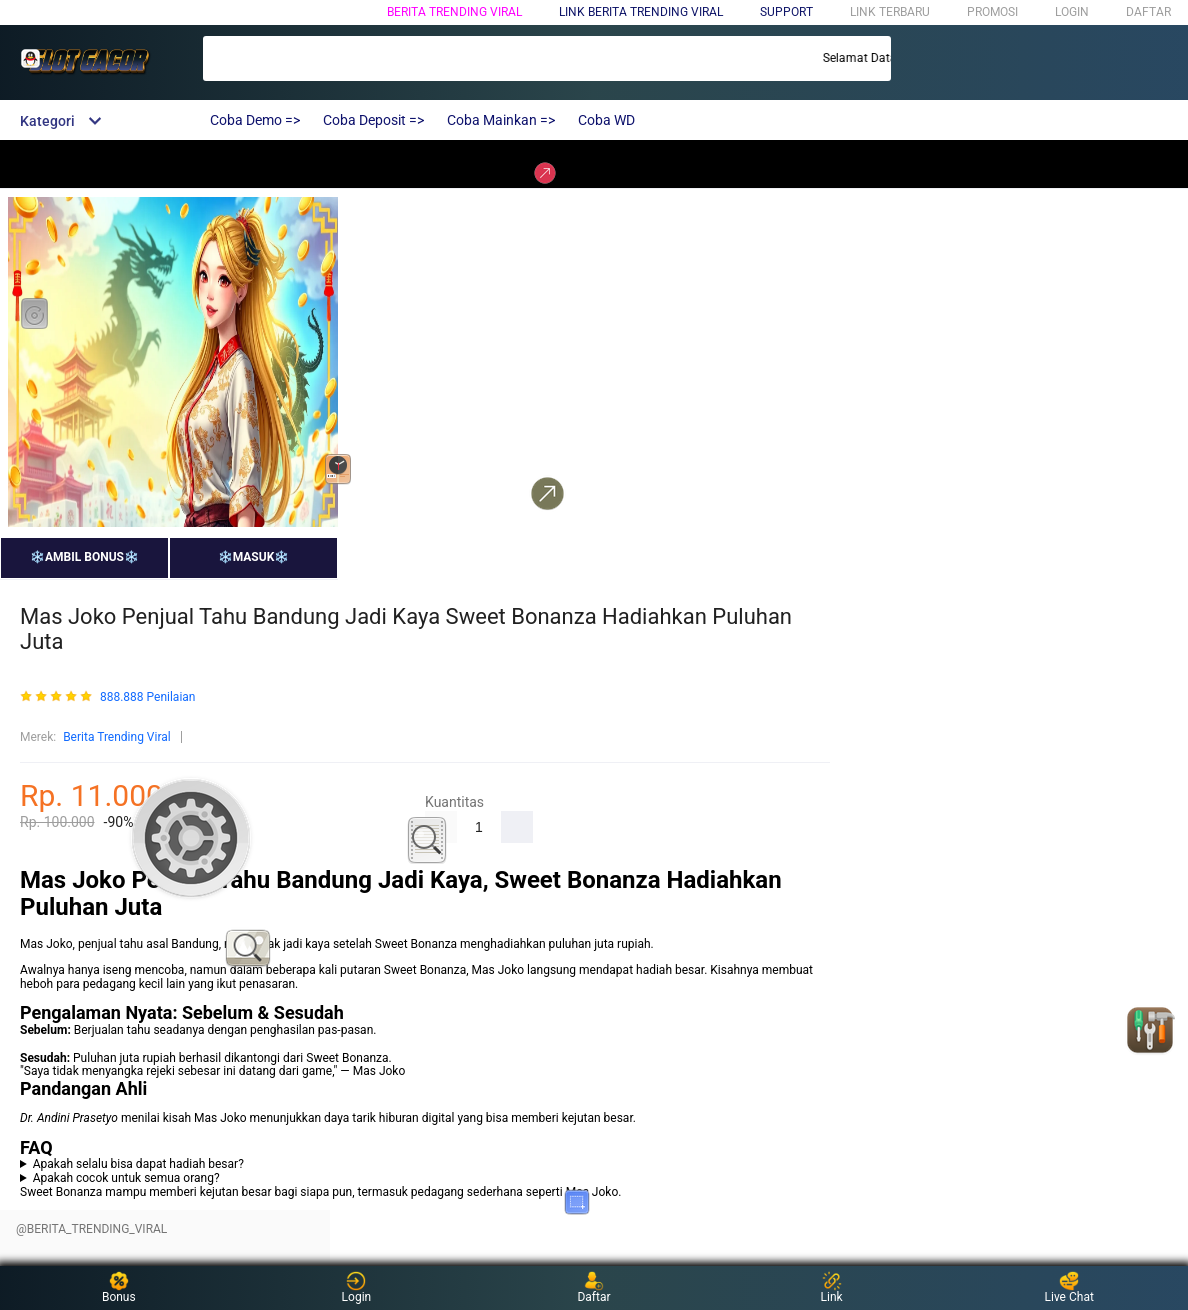 The image size is (1188, 1310). I want to click on take a screenshot, so click(577, 1202).